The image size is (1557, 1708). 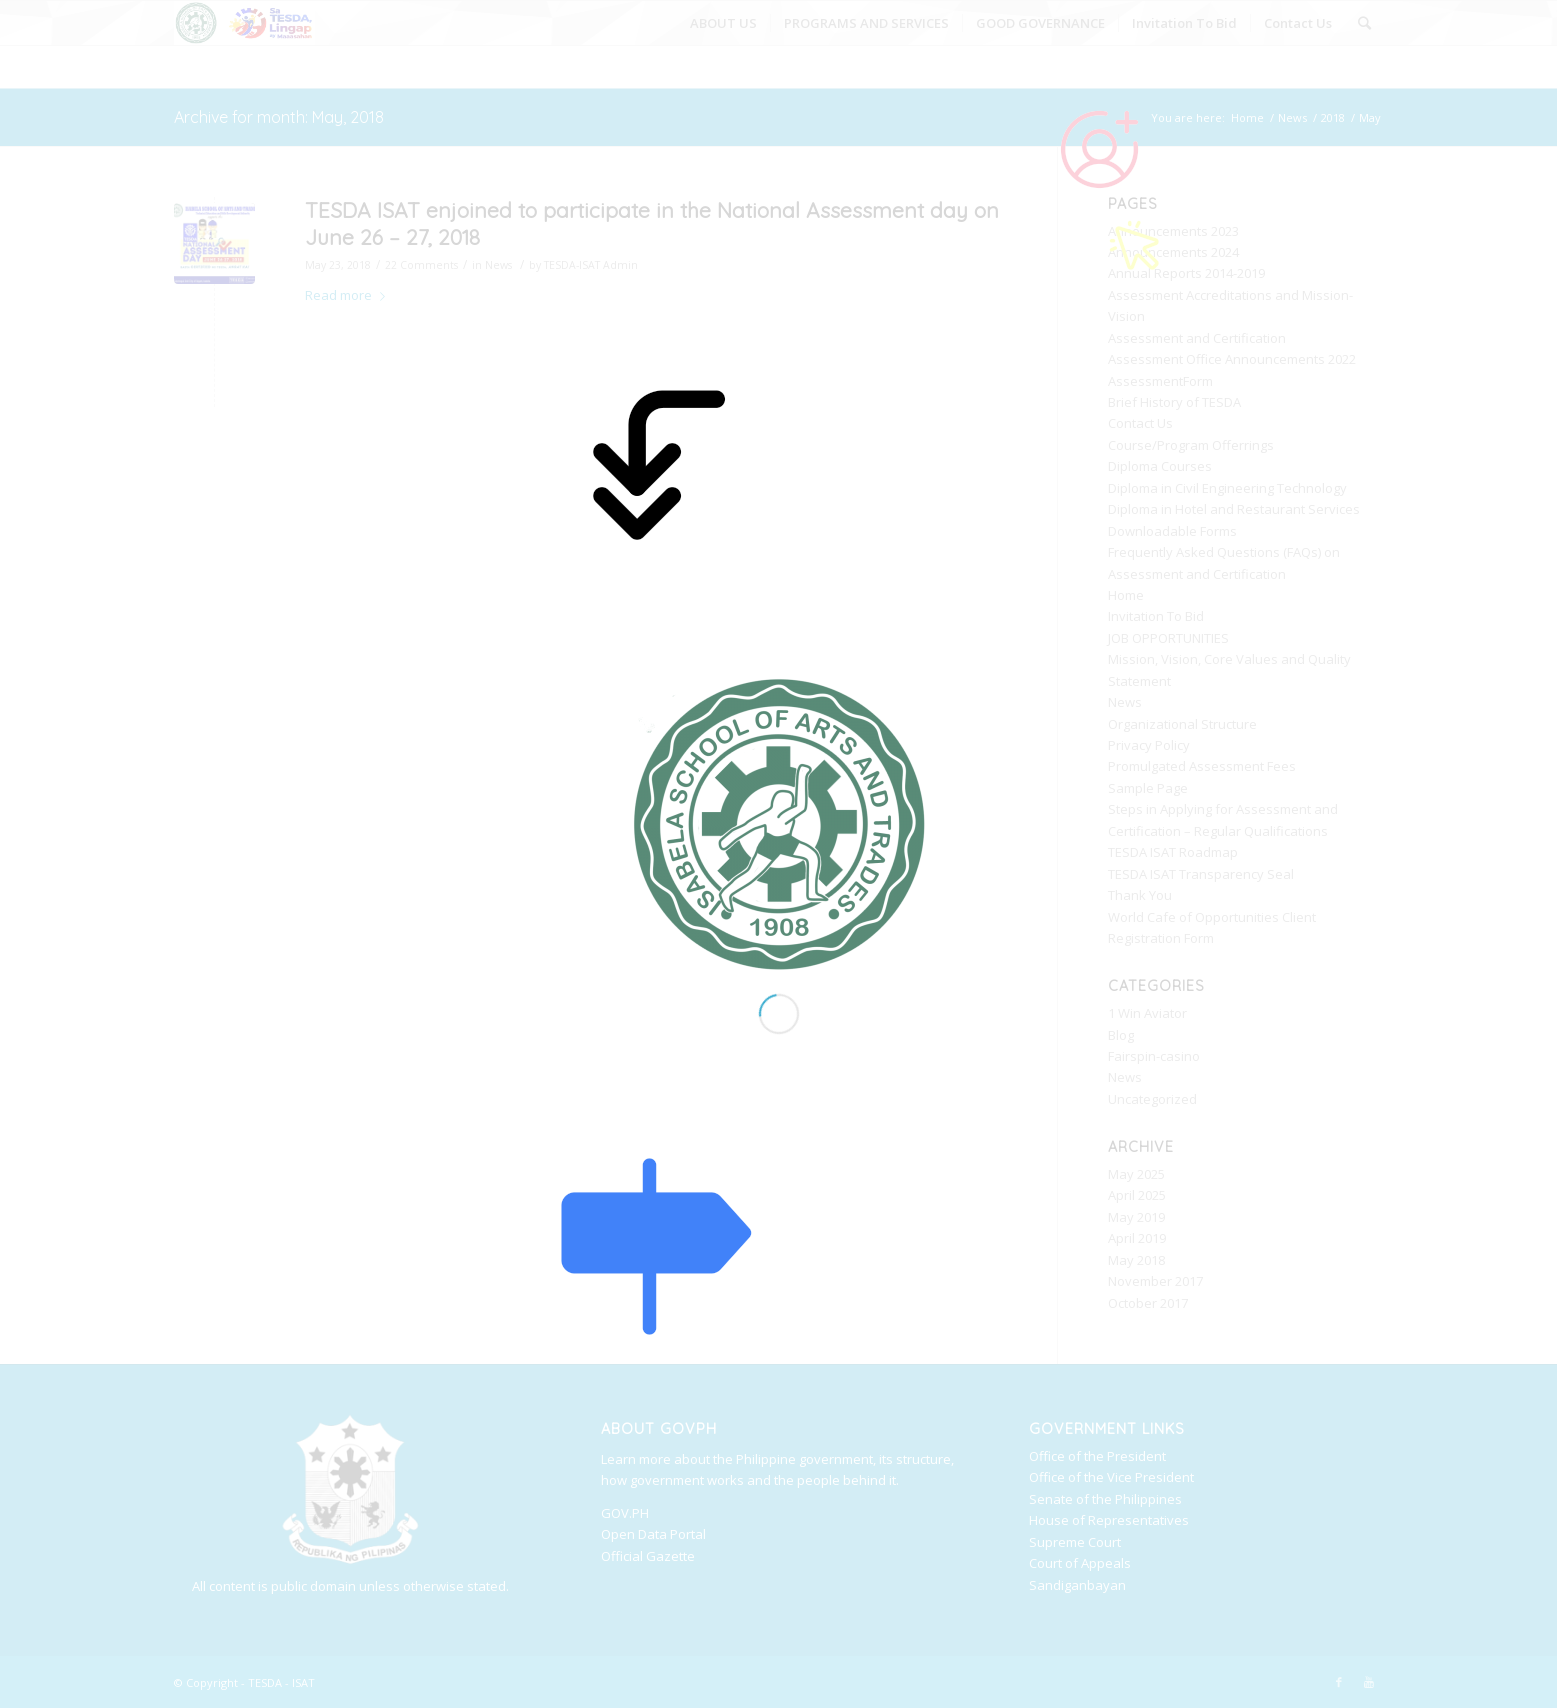 I want to click on go back and scroll down, so click(x=663, y=469).